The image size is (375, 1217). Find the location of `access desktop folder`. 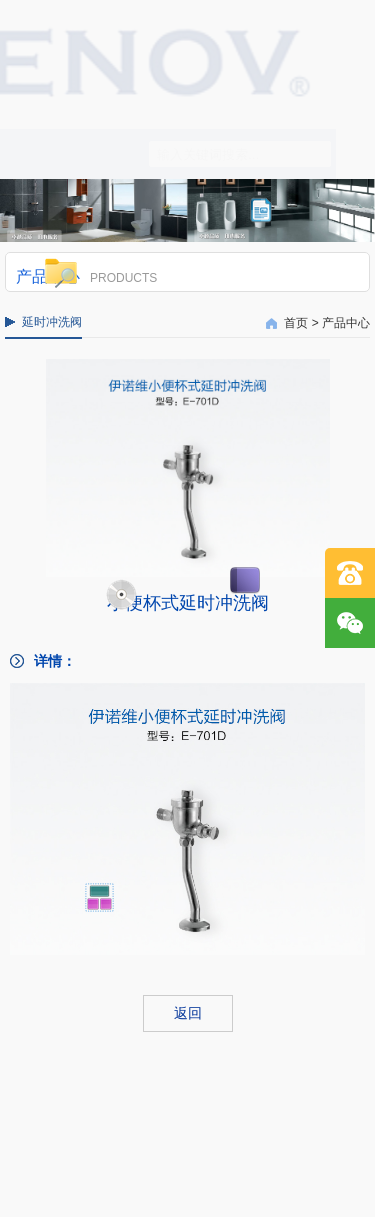

access desktop folder is located at coordinates (245, 579).